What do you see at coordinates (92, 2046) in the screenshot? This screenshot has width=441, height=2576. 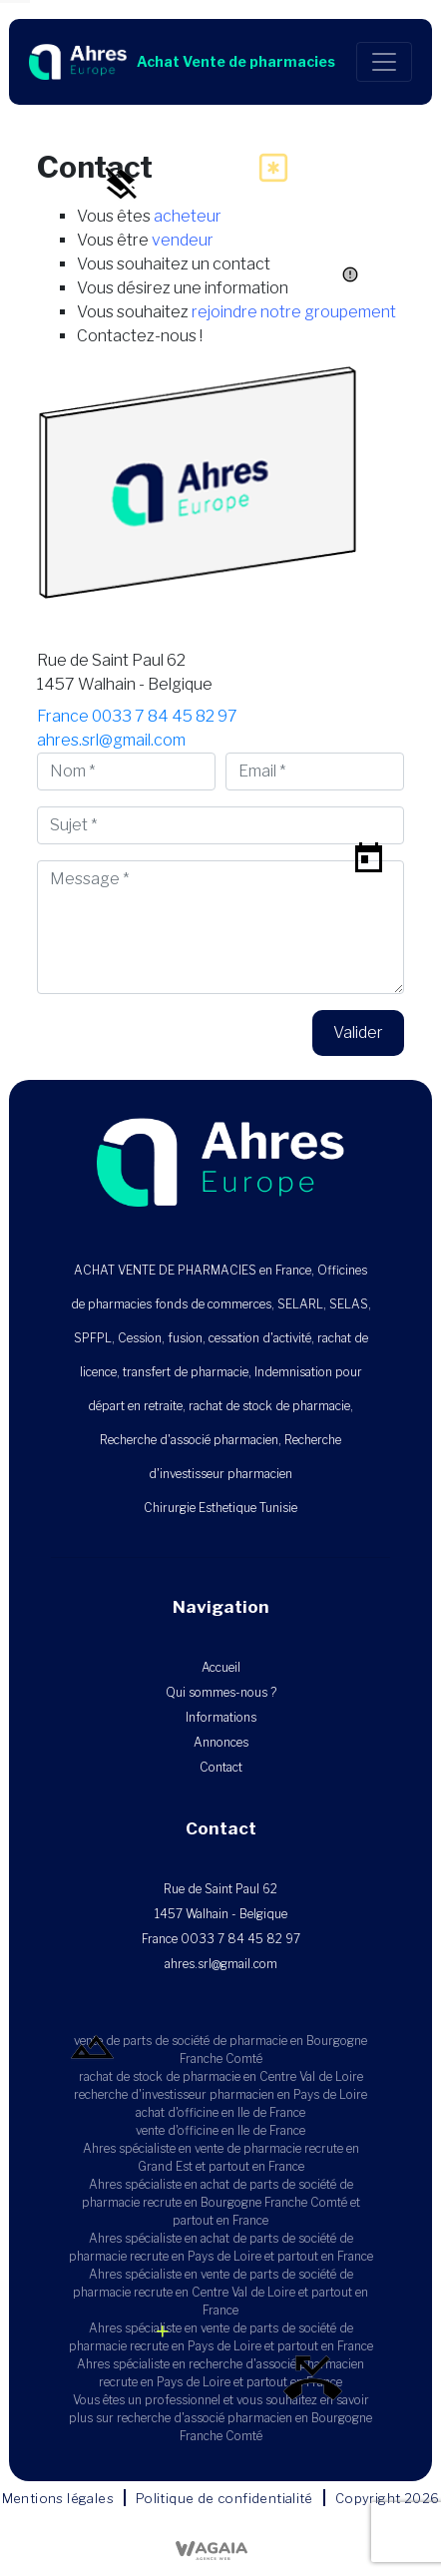 I see `filter photos by landscape or mountain scenes` at bounding box center [92, 2046].